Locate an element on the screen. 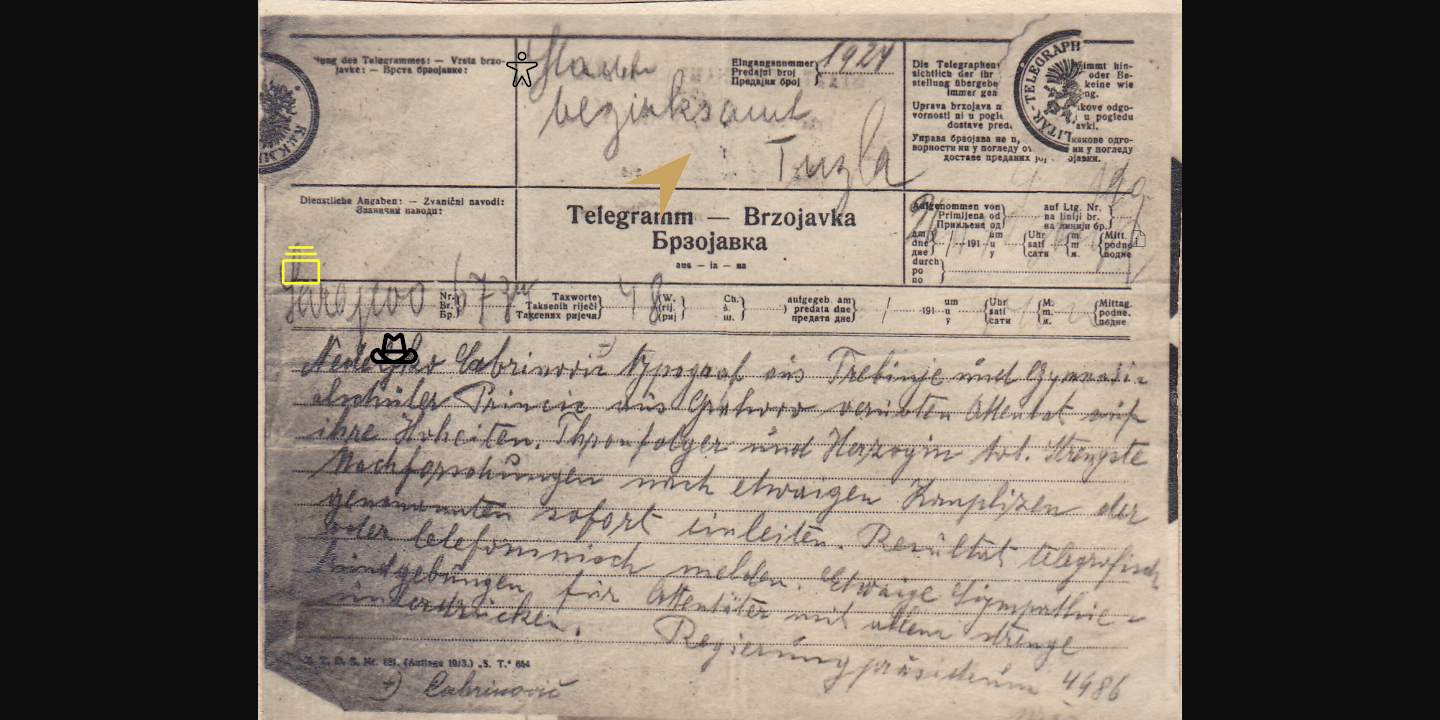  view stacked items or card deck is located at coordinates (301, 267).